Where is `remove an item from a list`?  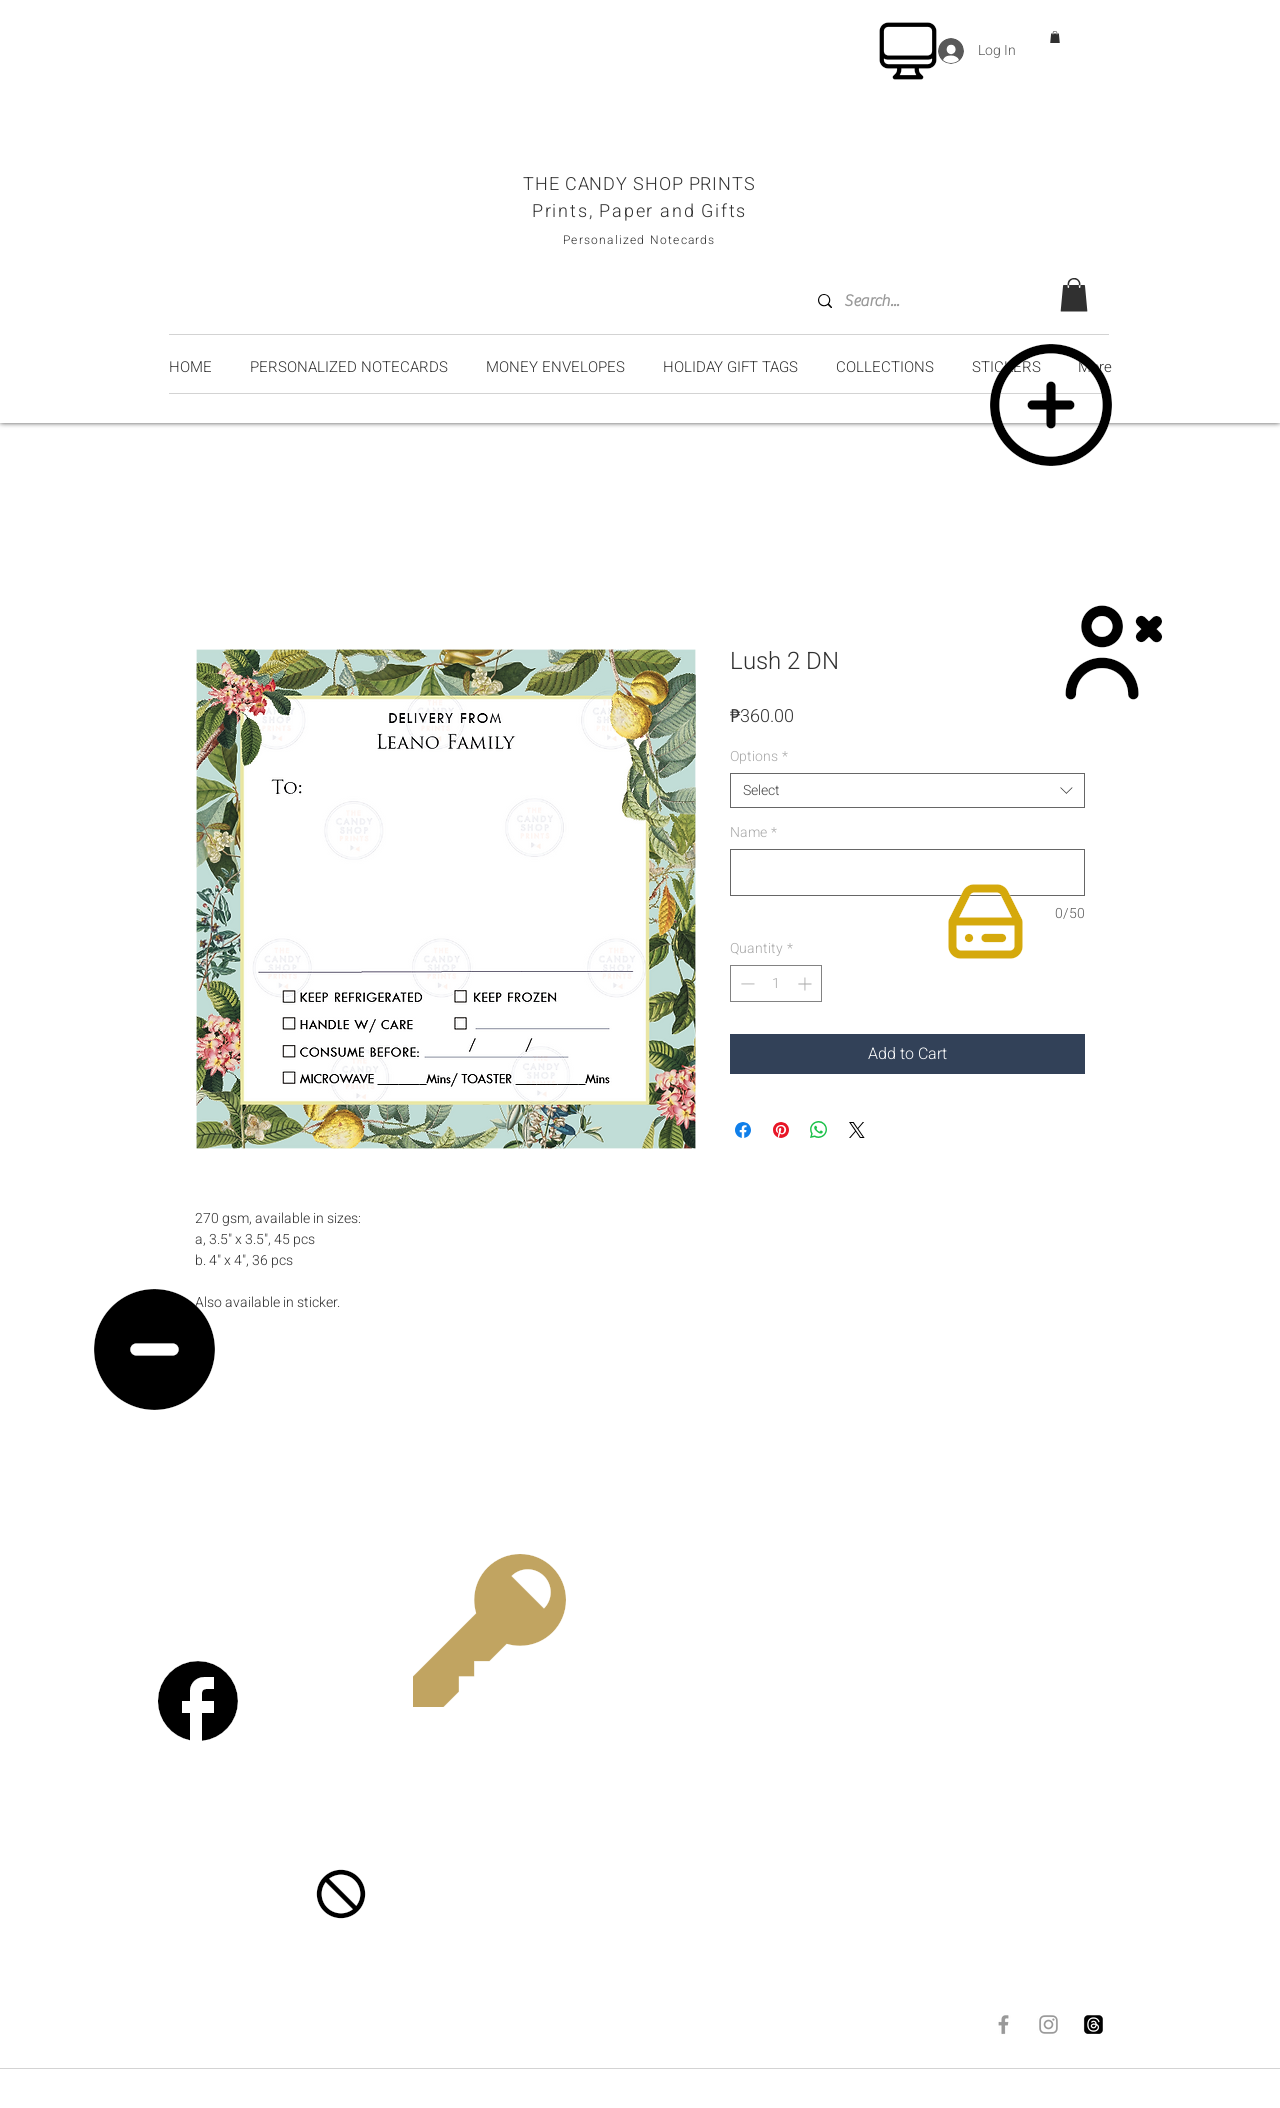 remove an item from a list is located at coordinates (154, 1349).